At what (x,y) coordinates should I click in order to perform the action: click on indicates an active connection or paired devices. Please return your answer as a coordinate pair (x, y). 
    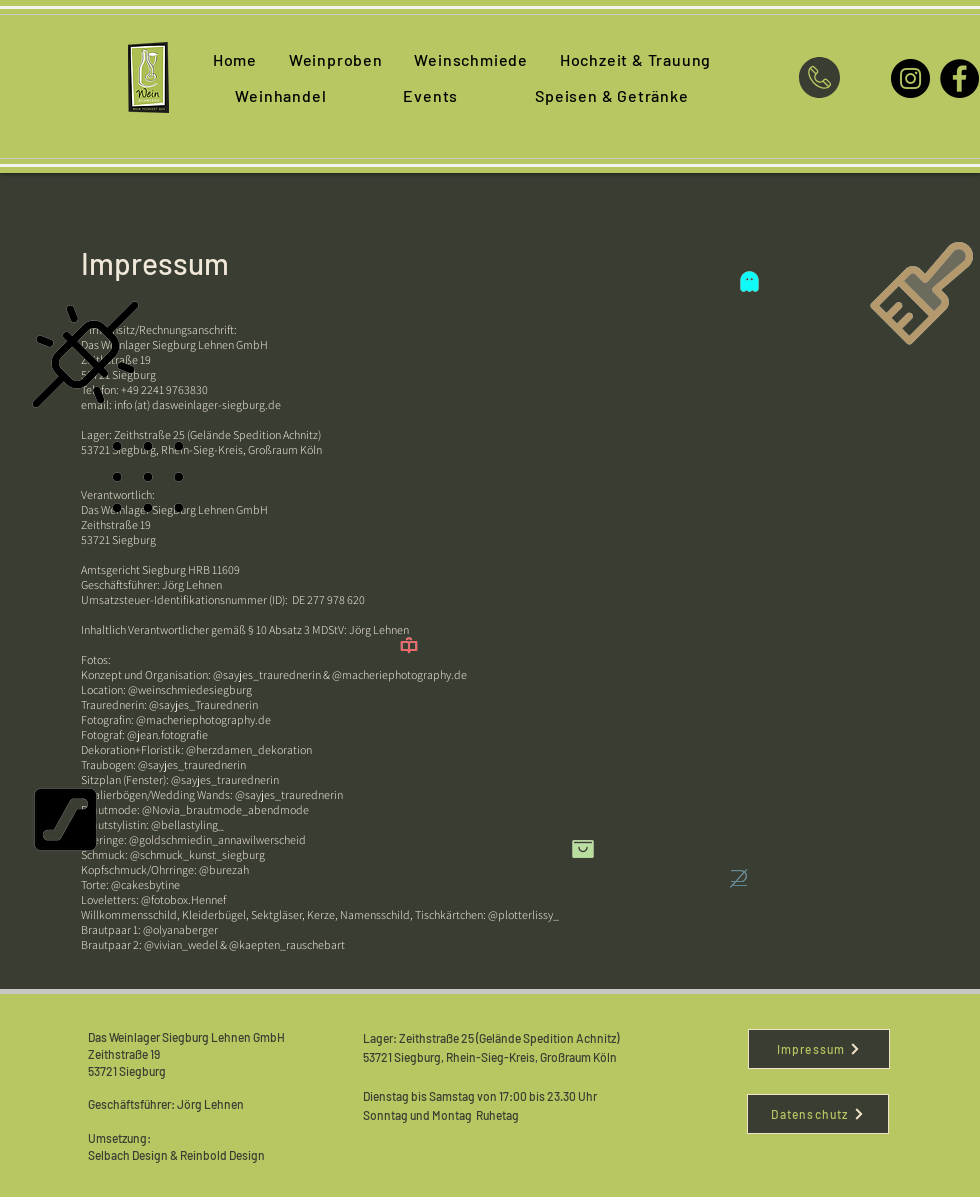
    Looking at the image, I should click on (85, 354).